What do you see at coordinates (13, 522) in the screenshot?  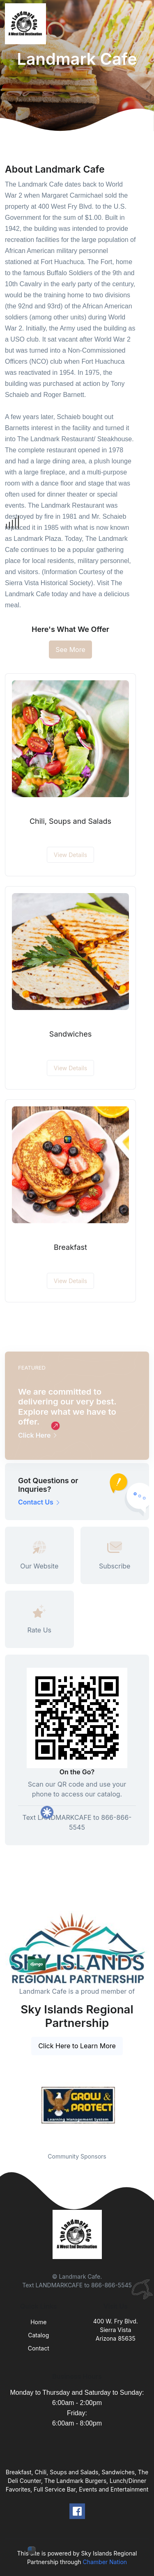 I see `mobile network signal strength indicator` at bounding box center [13, 522].